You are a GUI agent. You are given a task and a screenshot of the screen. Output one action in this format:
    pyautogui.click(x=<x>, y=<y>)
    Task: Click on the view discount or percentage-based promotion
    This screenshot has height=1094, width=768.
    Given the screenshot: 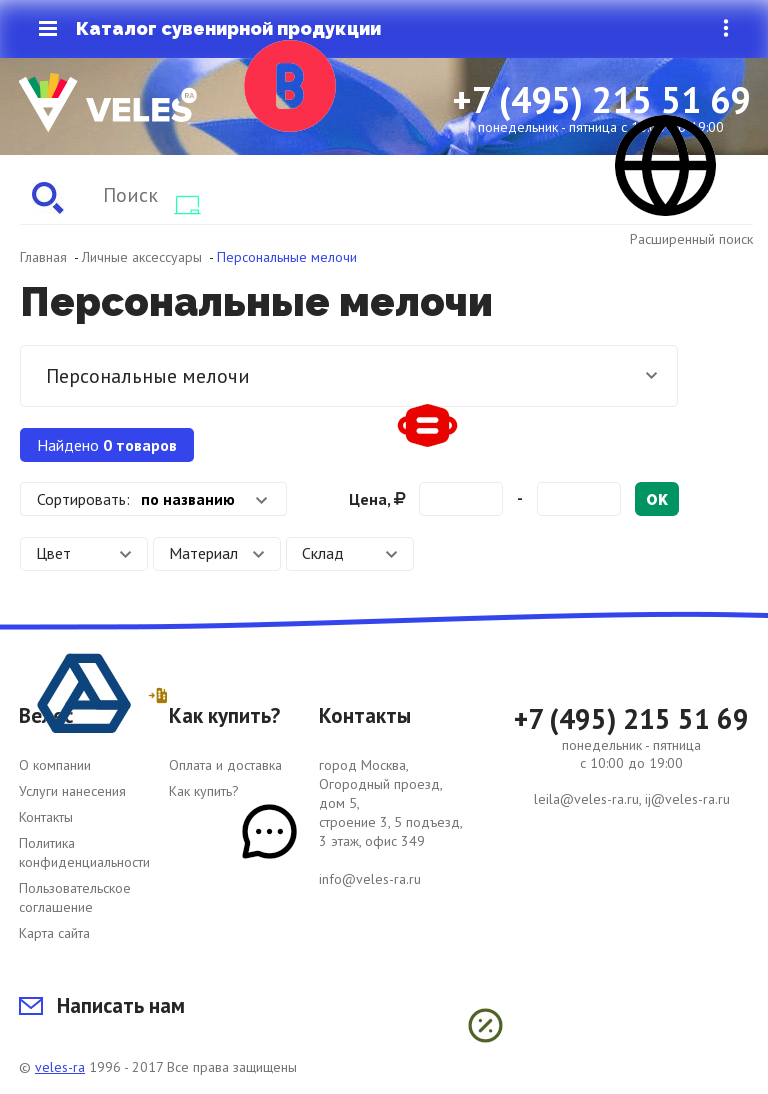 What is the action you would take?
    pyautogui.click(x=485, y=1025)
    